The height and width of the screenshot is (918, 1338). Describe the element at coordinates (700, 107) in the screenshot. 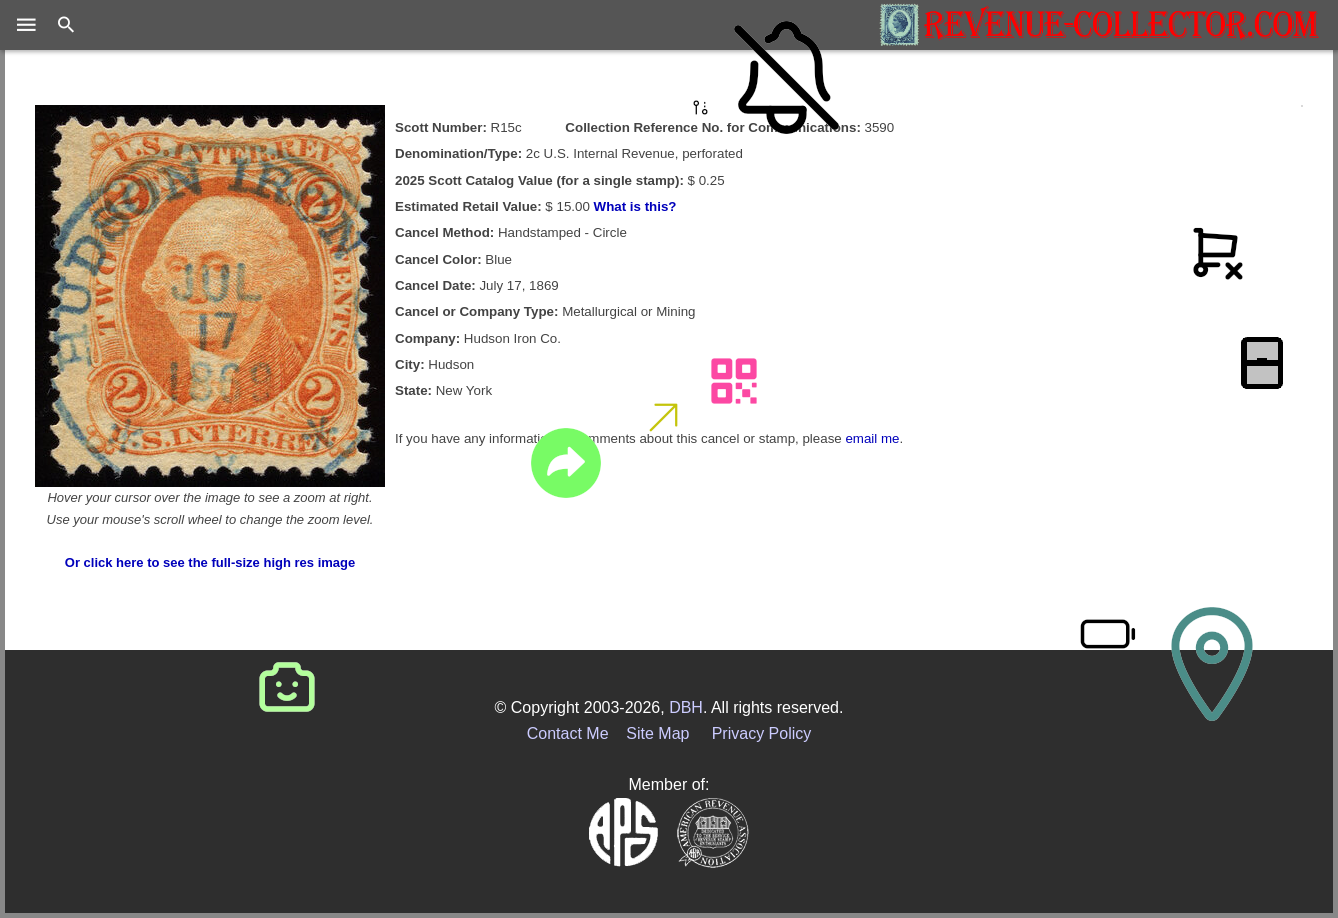

I see `indicates a draft pull request awaiting completion` at that location.